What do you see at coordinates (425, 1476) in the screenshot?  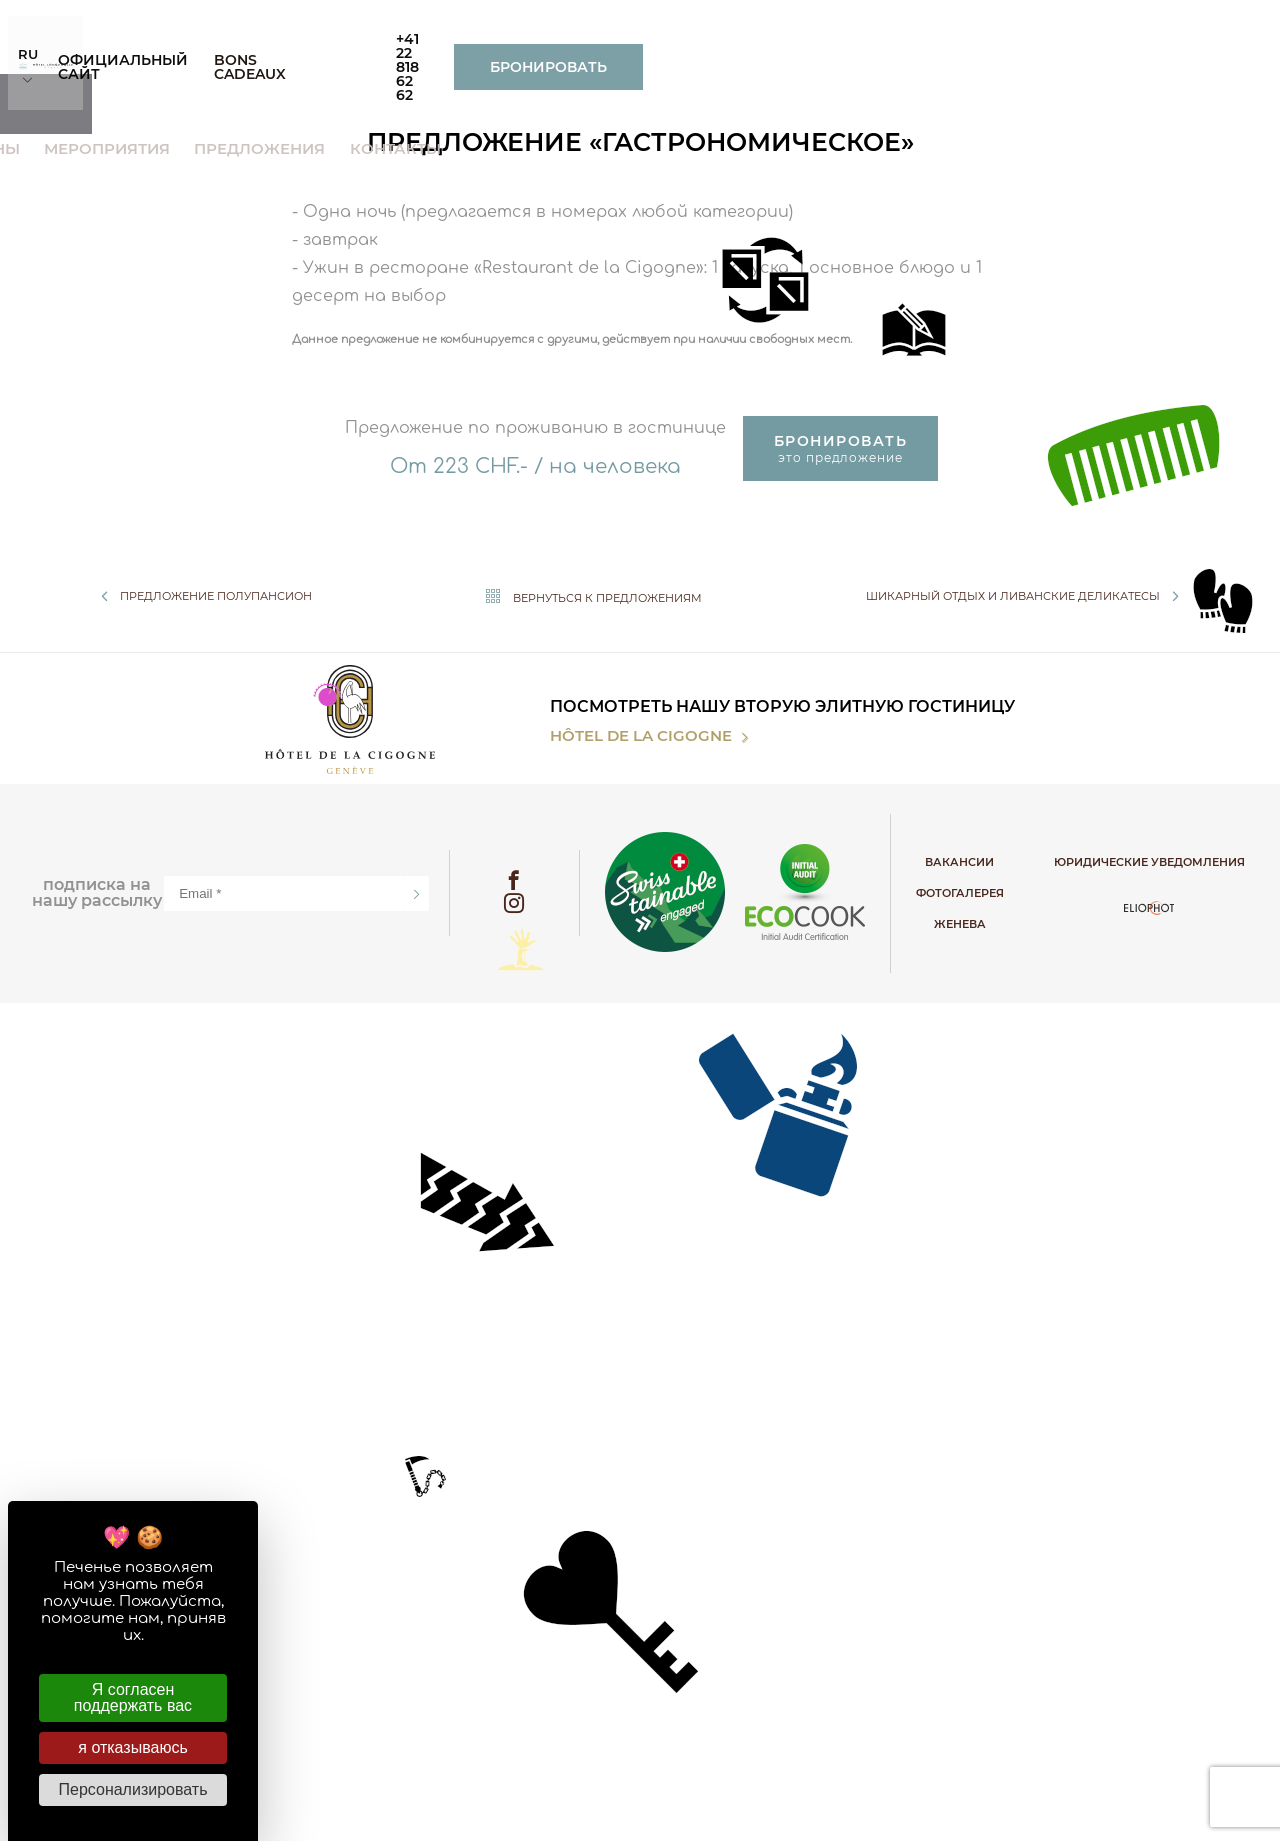 I see `select kusarigama weapon in game inventory` at bounding box center [425, 1476].